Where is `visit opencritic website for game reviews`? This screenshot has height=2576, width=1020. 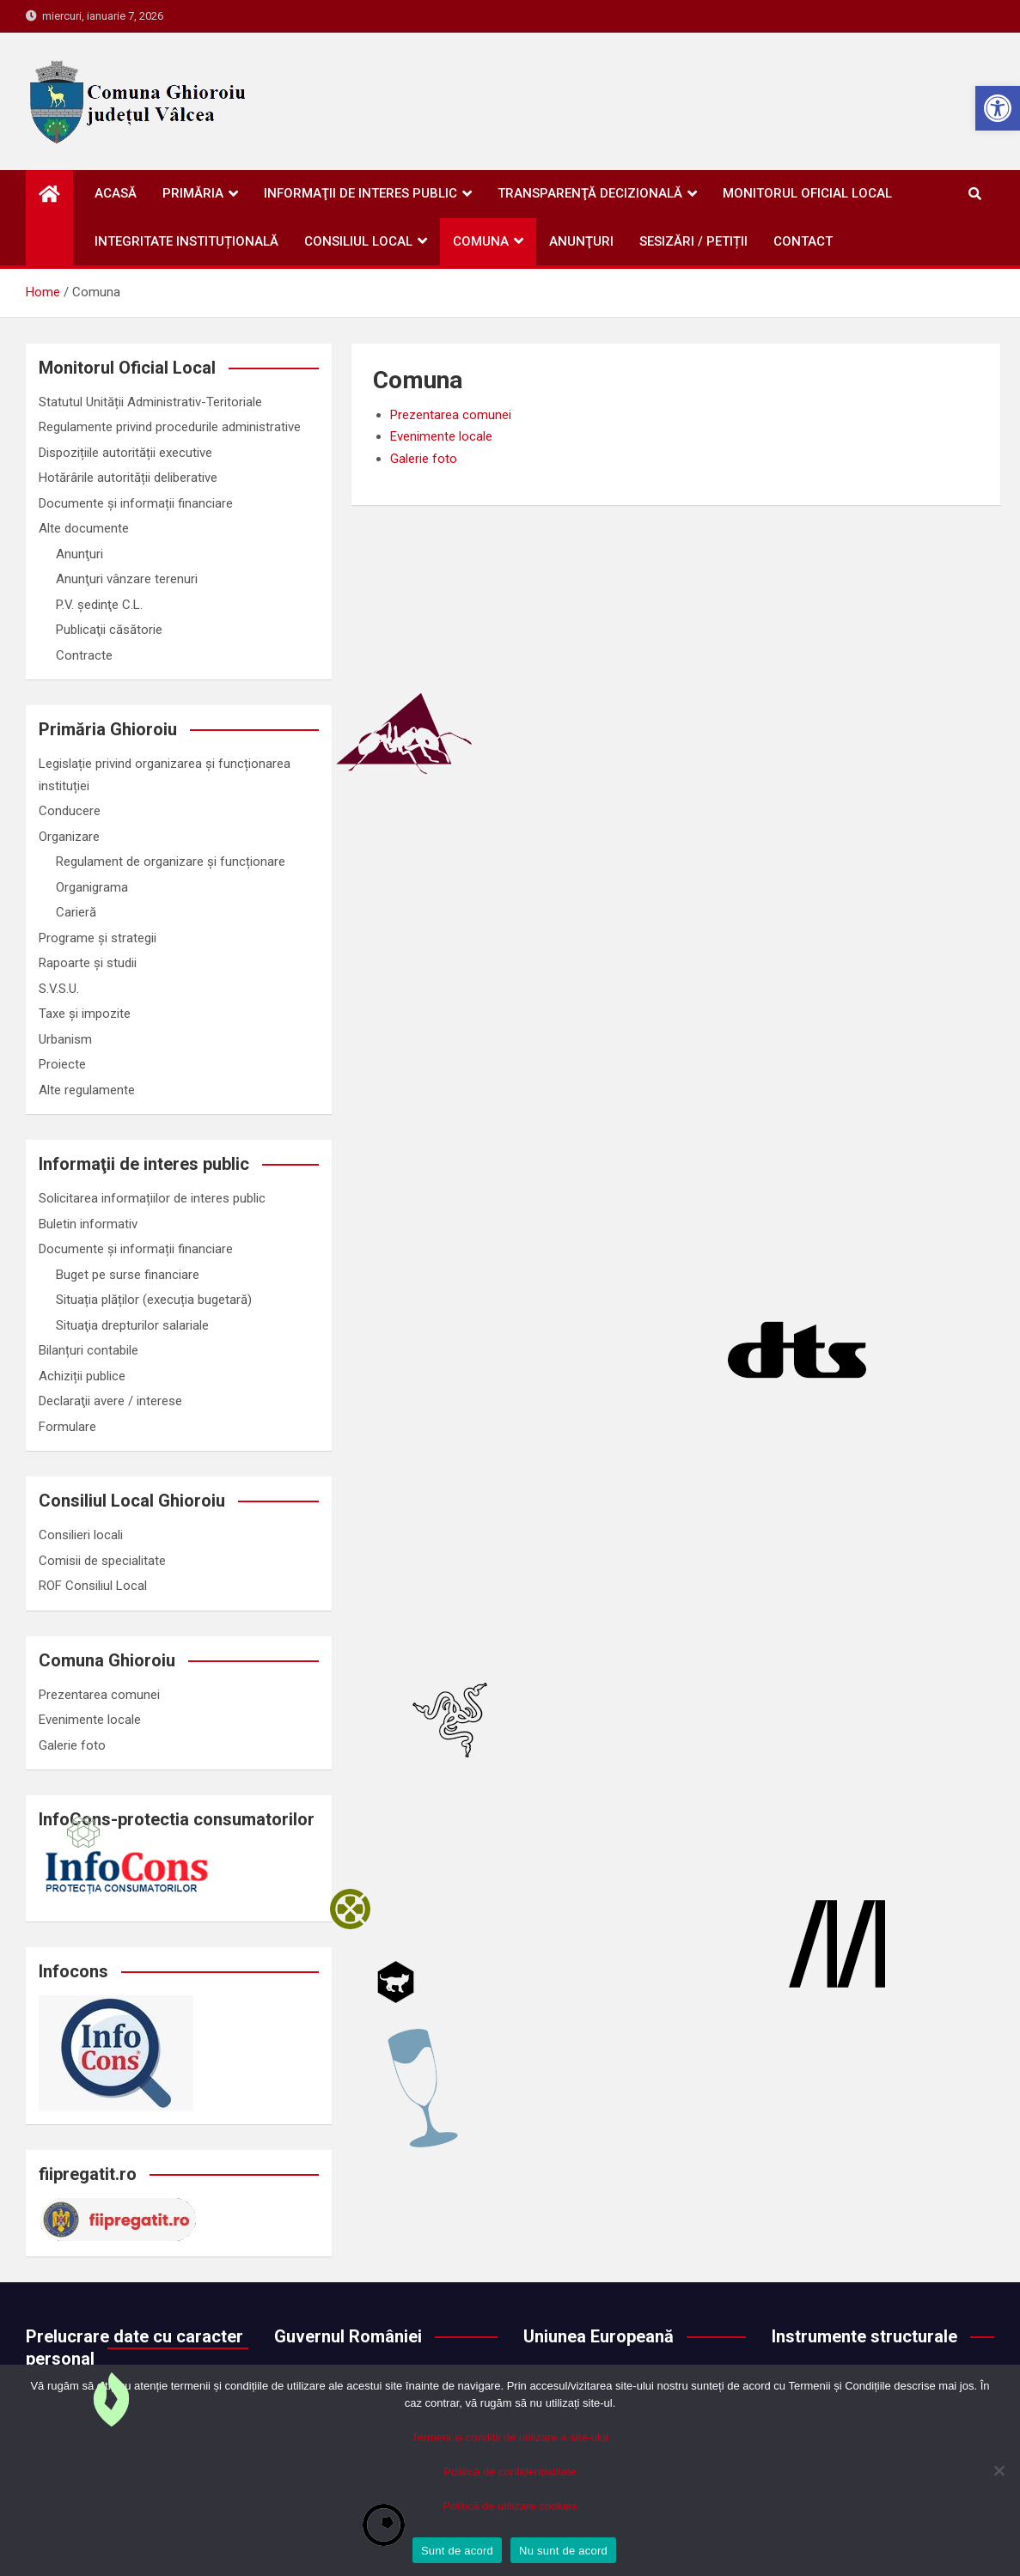
visit opencritic website for game reviews is located at coordinates (350, 1909).